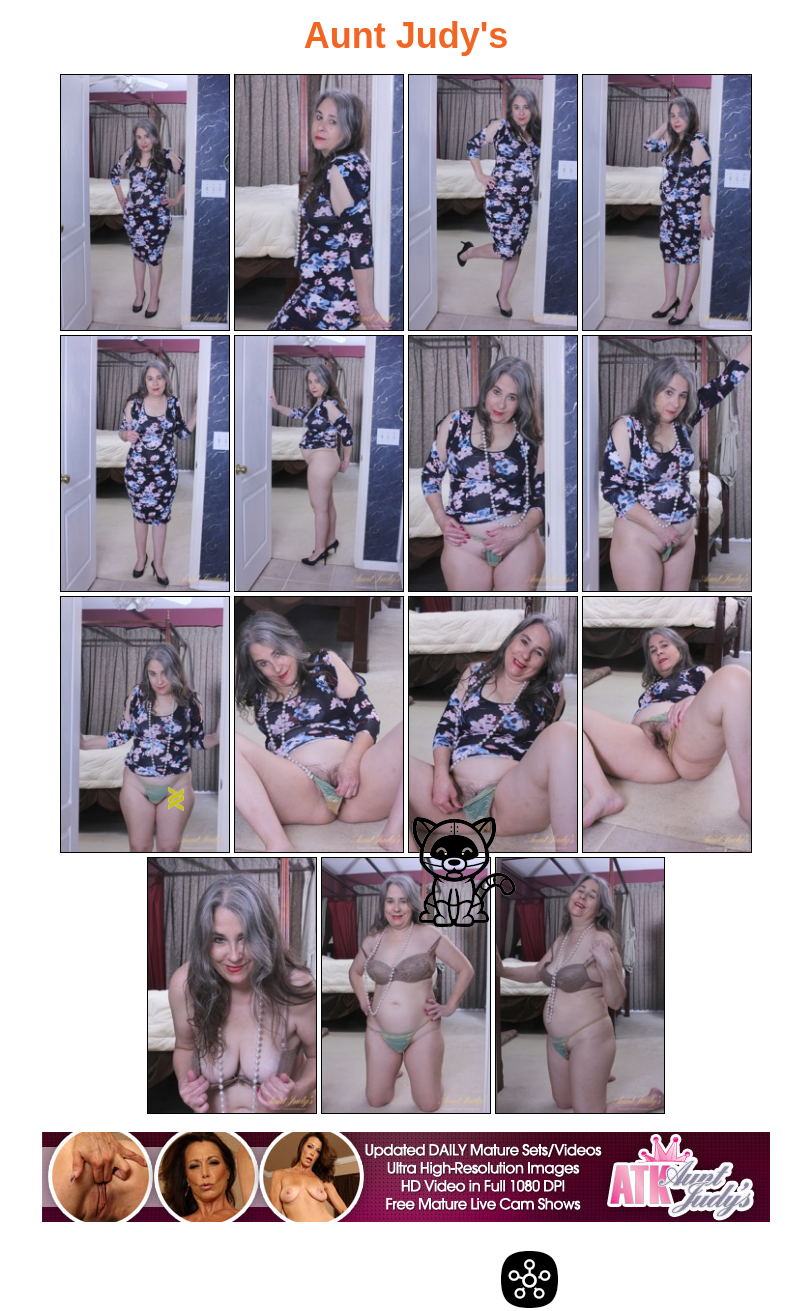 This screenshot has width=812, height=1311. I want to click on open the SmartThings app, so click(529, 1279).